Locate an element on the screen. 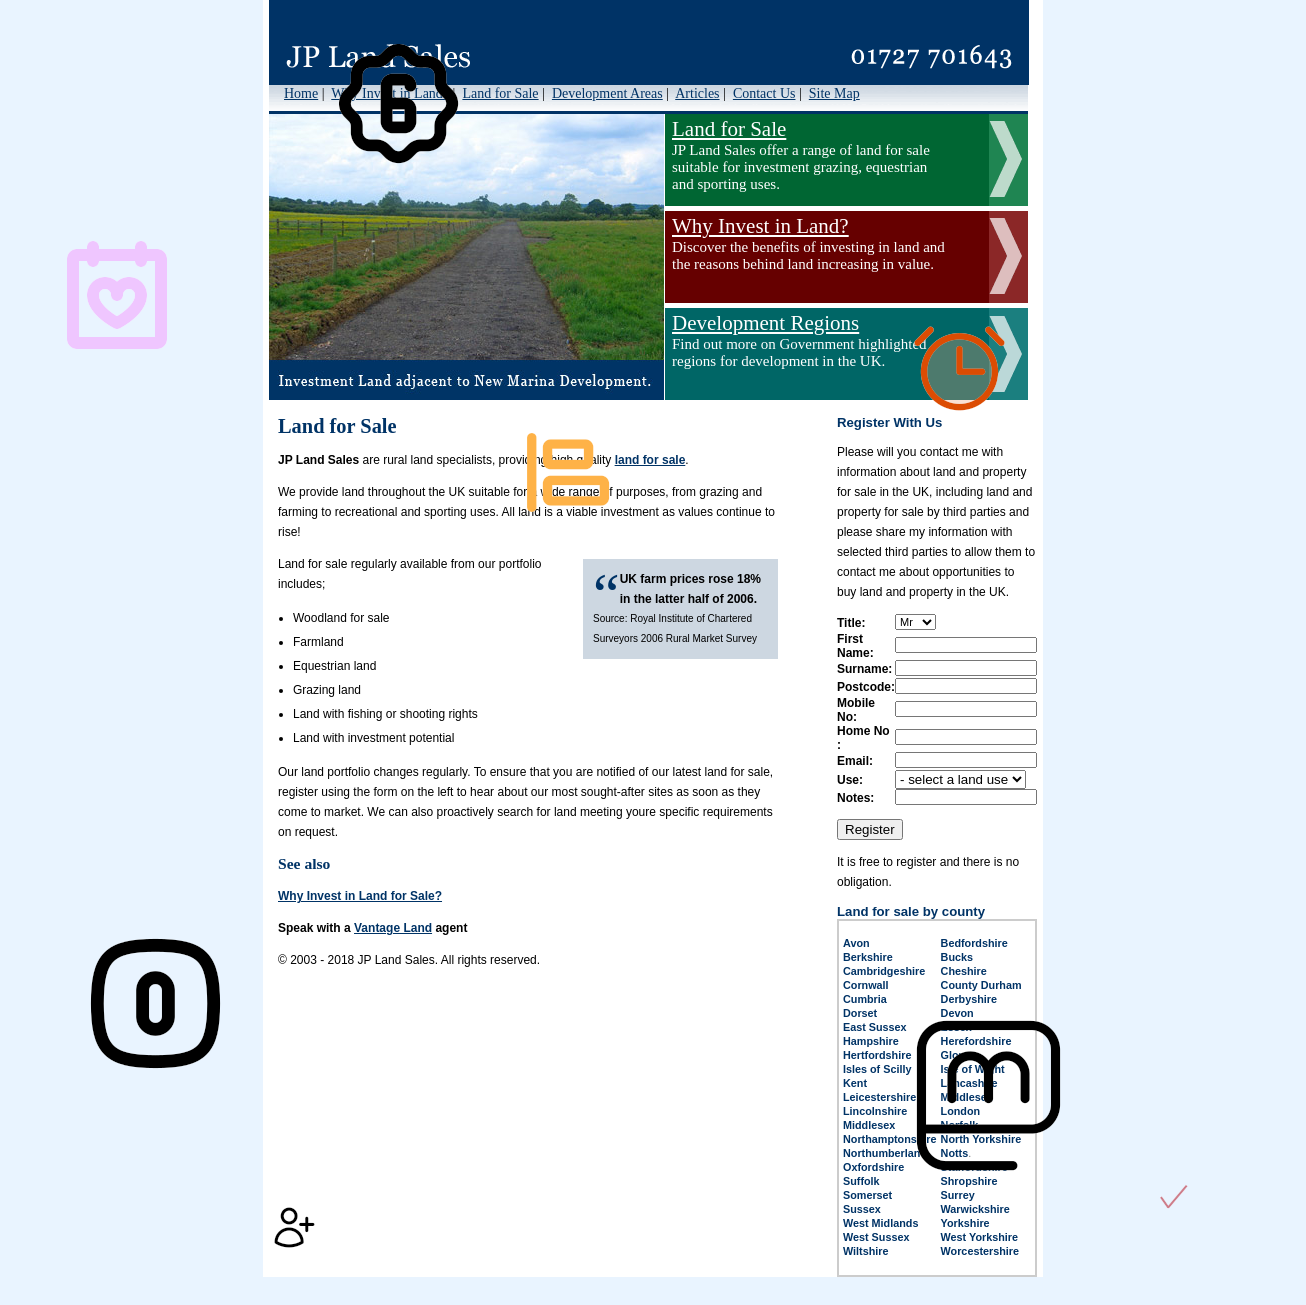 The image size is (1306, 1305). add a new contact or friend is located at coordinates (294, 1227).